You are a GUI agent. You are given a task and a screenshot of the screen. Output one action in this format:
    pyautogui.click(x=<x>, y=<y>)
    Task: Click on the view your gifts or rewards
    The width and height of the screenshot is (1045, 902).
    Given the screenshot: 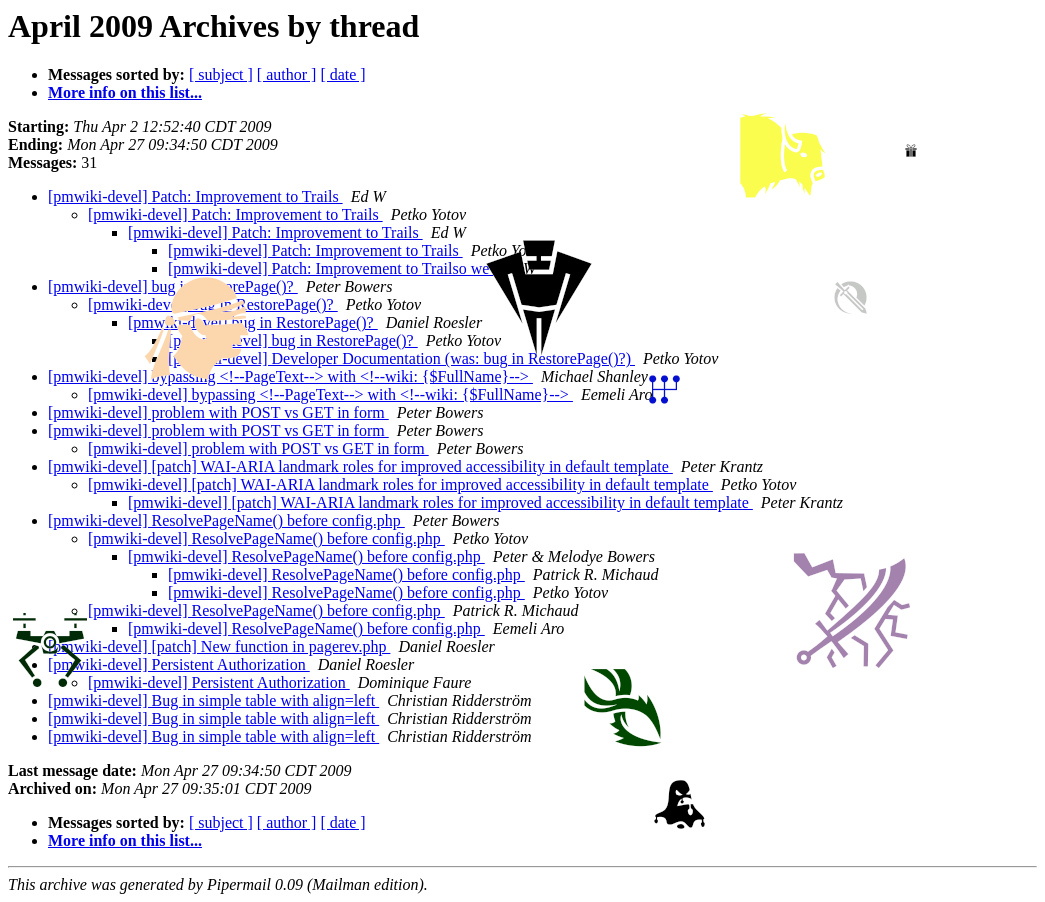 What is the action you would take?
    pyautogui.click(x=911, y=150)
    